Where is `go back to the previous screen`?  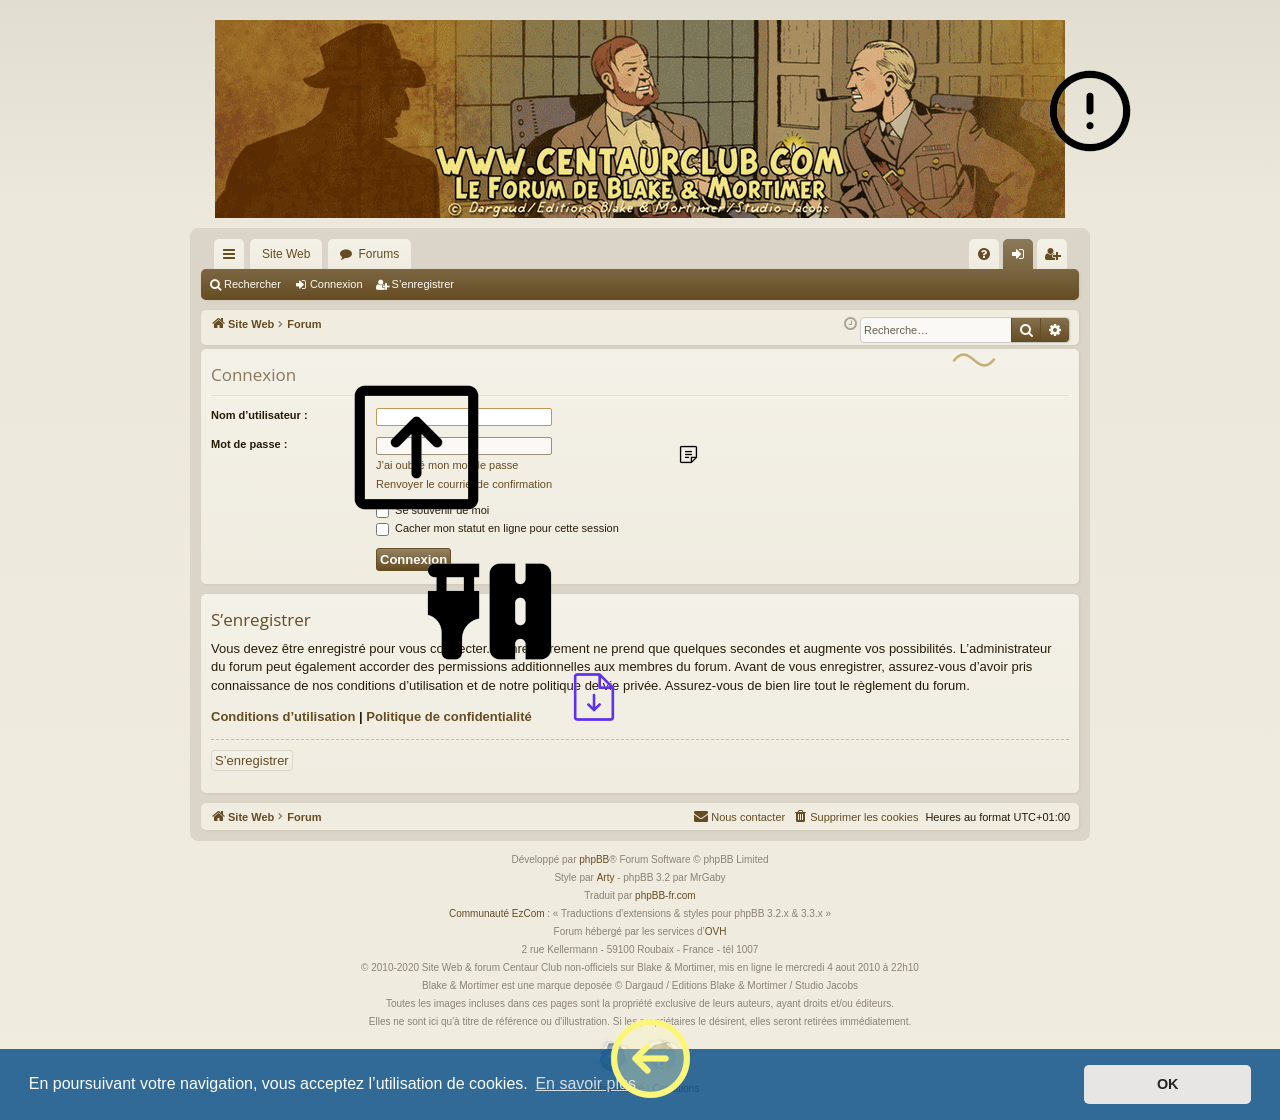
go back to the previous screen is located at coordinates (650, 1058).